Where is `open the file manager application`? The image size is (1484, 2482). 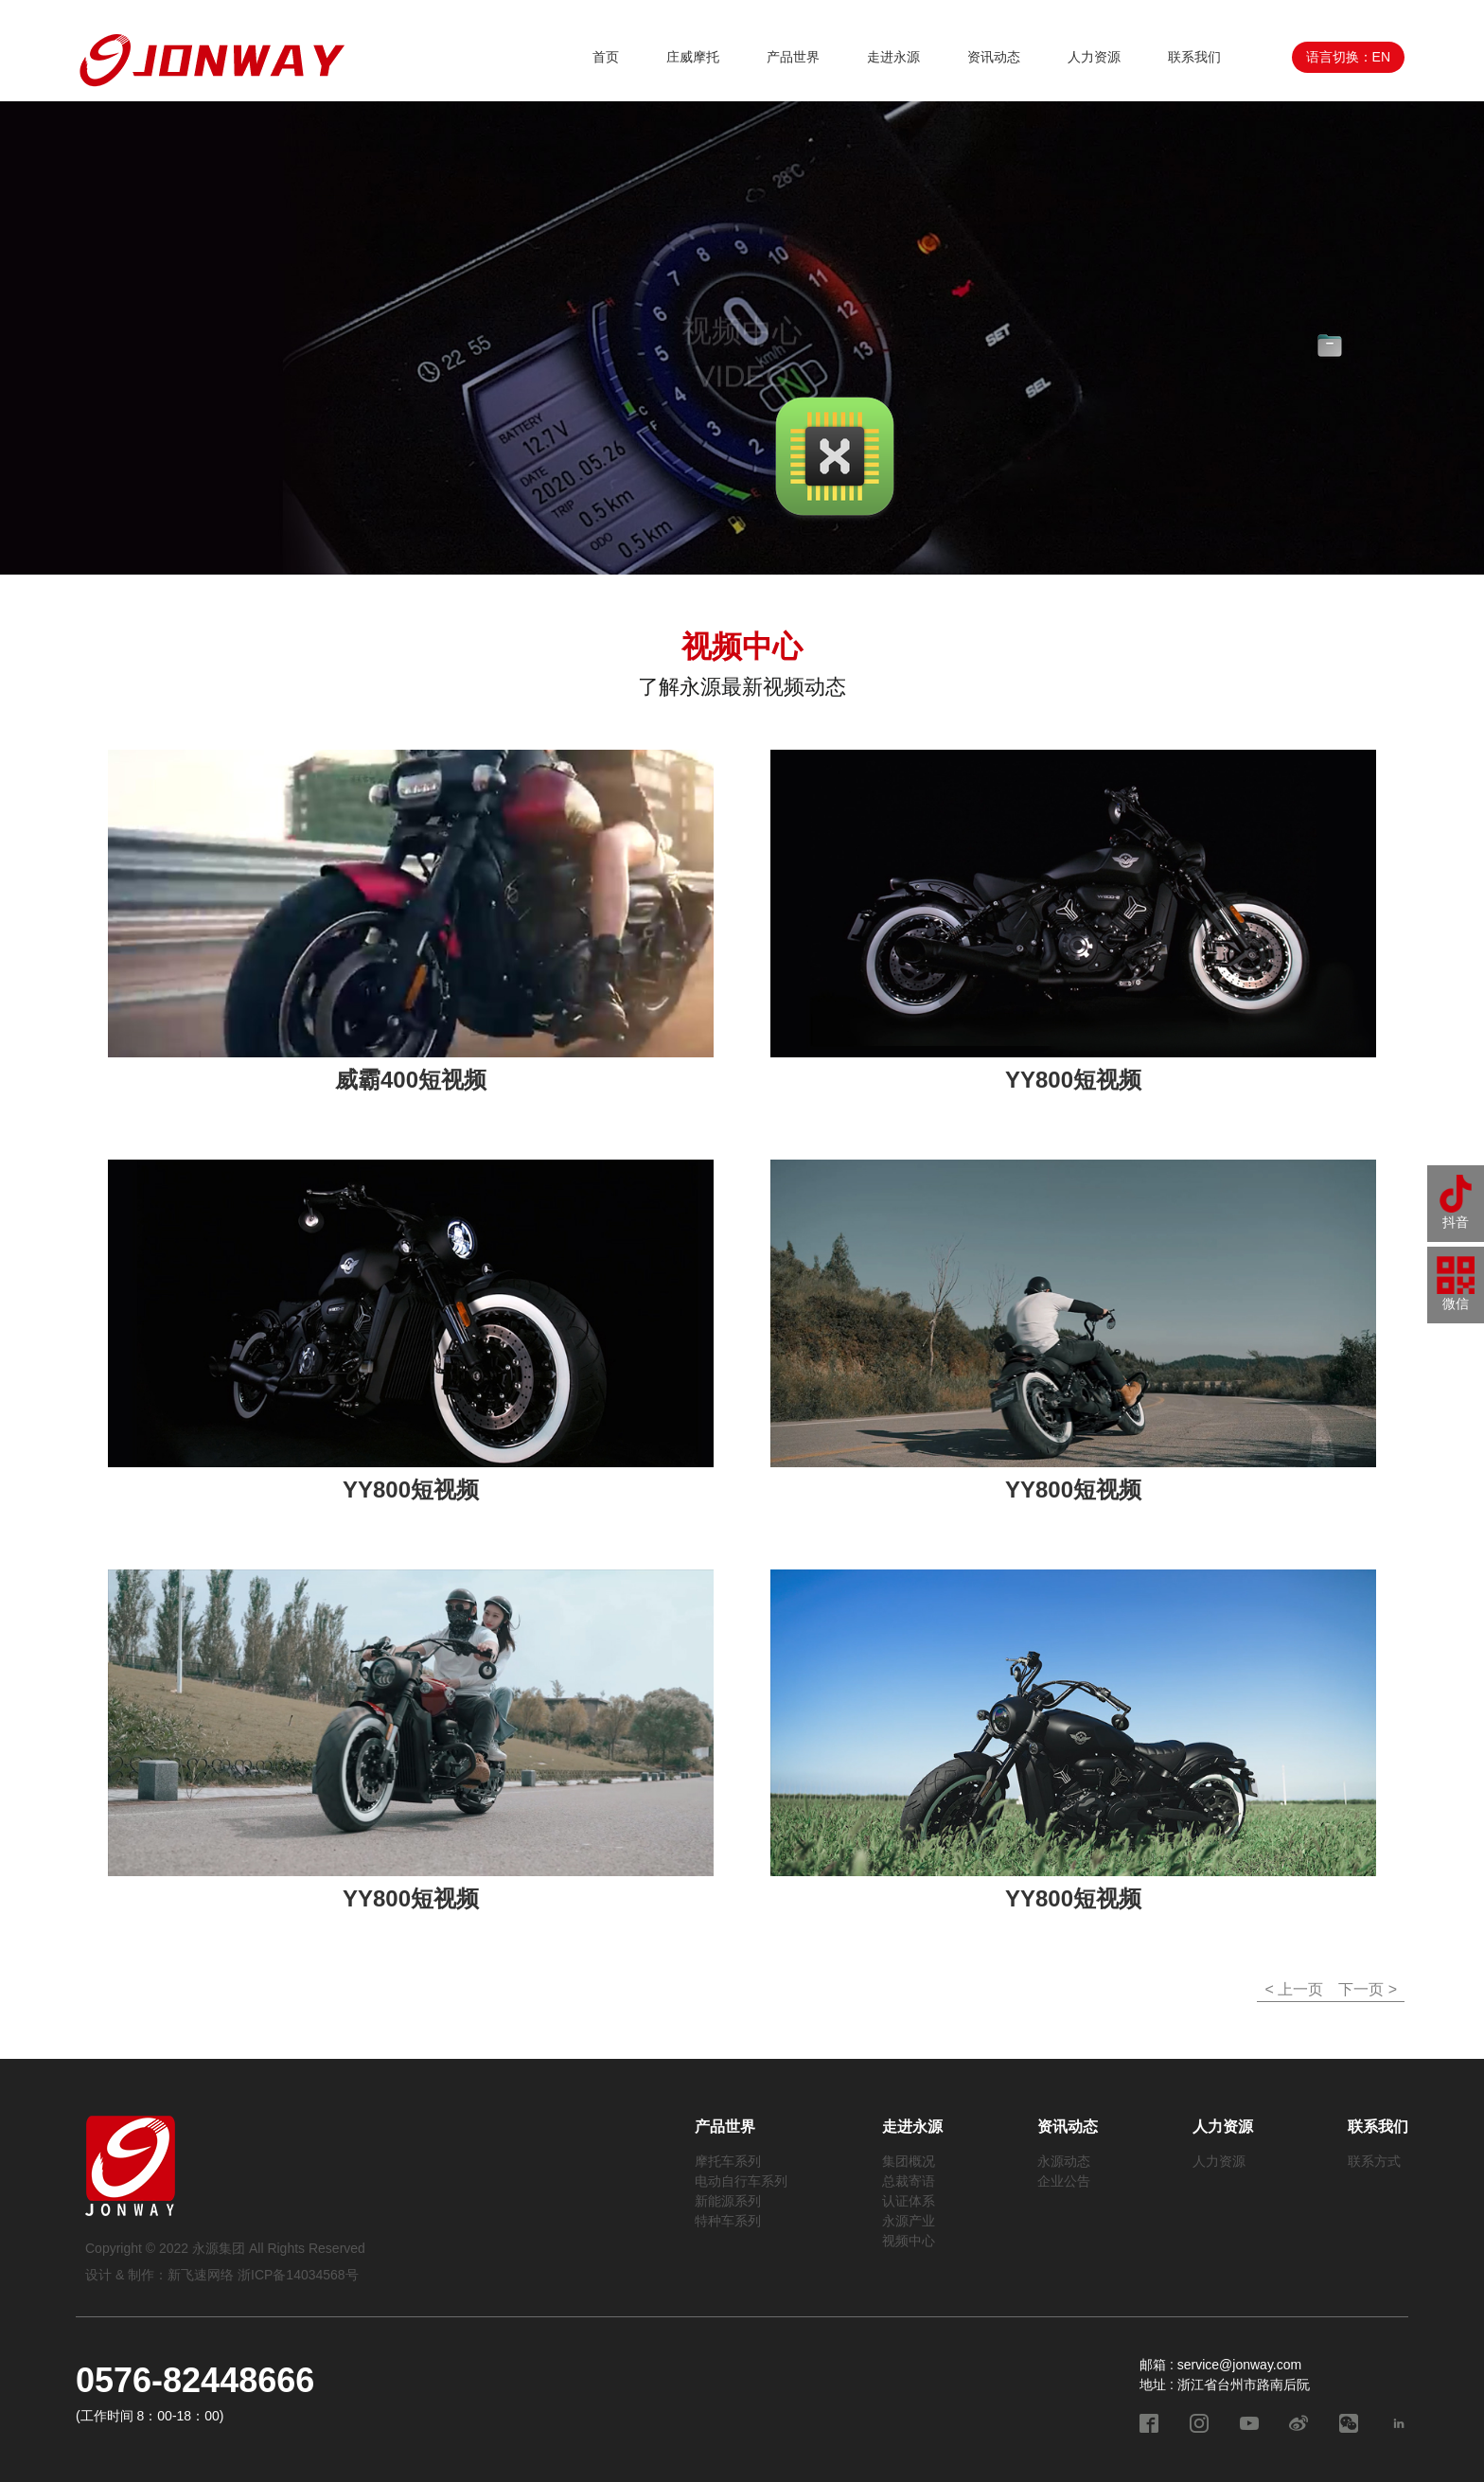
open the file manager application is located at coordinates (1330, 346).